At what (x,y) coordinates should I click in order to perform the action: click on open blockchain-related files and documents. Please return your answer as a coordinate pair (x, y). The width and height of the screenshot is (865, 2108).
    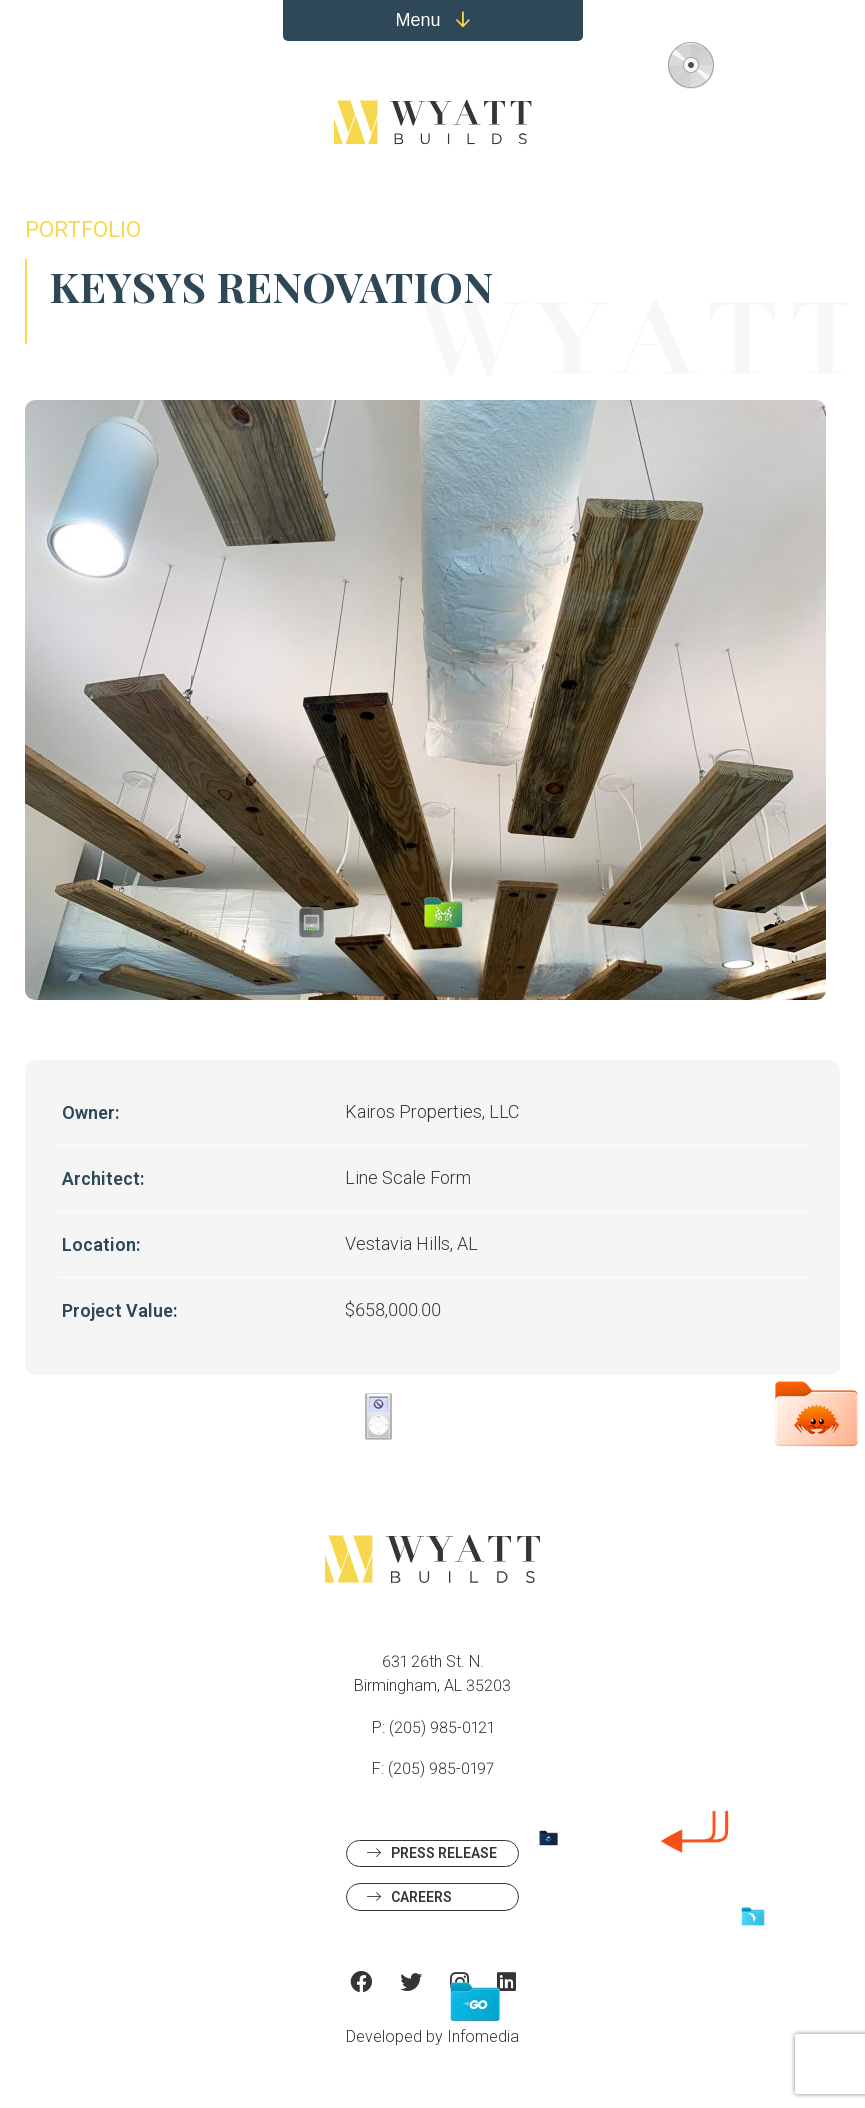
    Looking at the image, I should click on (548, 1838).